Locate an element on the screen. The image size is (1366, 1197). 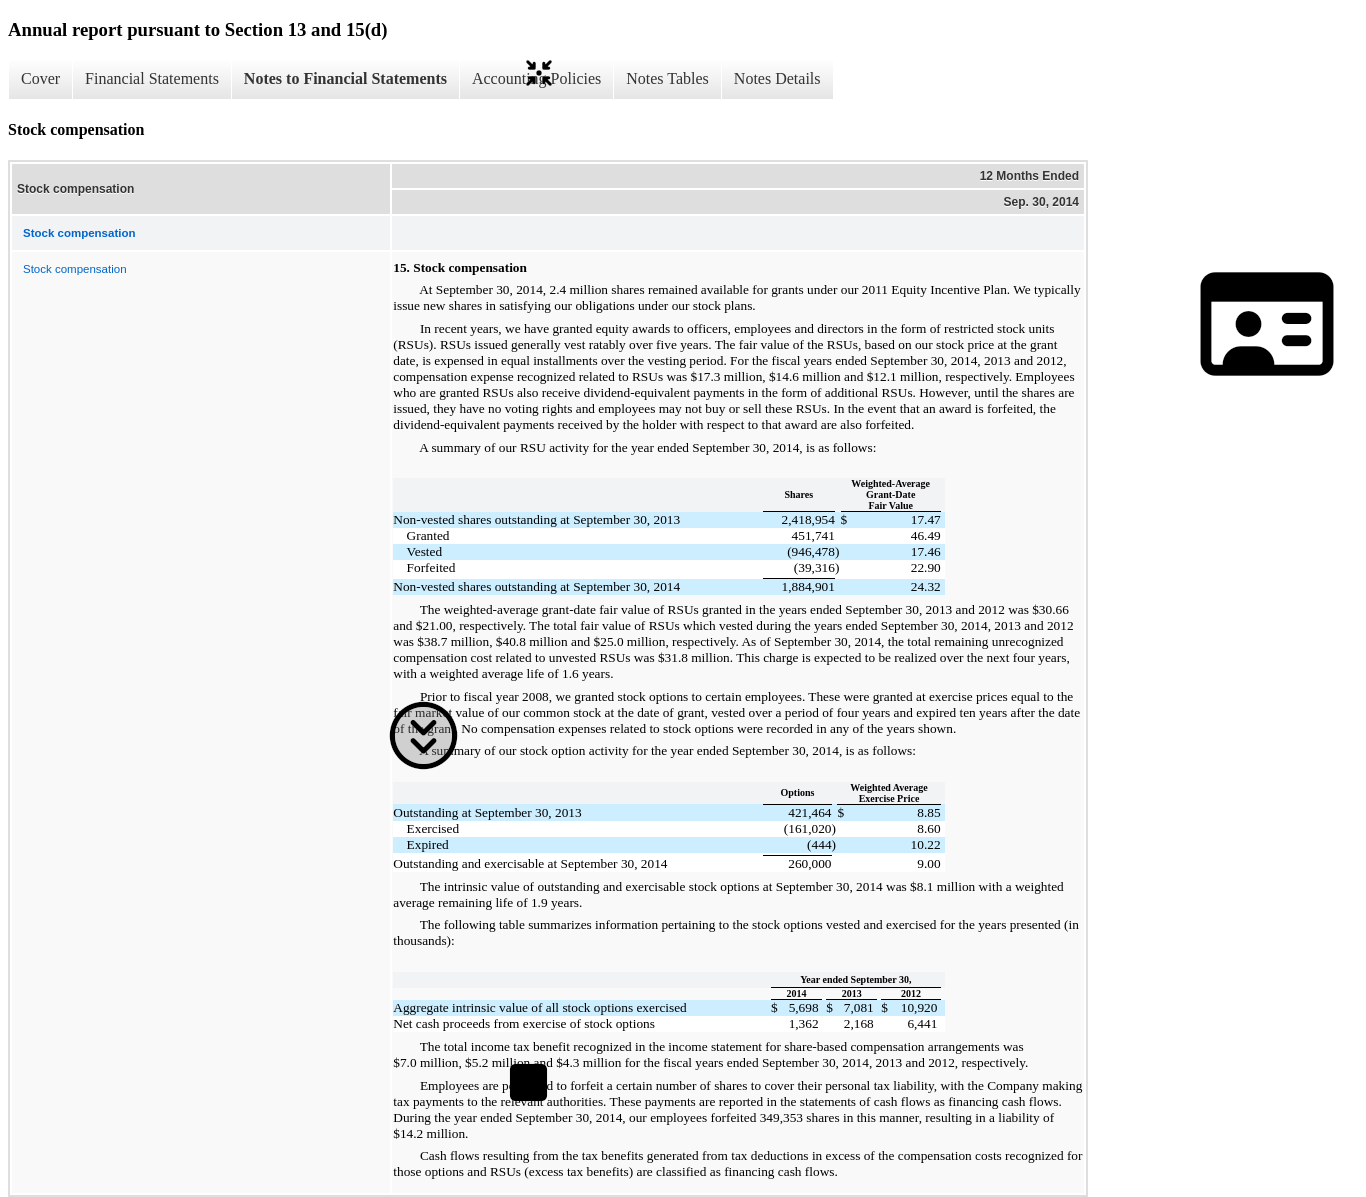
stop media playback is located at coordinates (528, 1082).